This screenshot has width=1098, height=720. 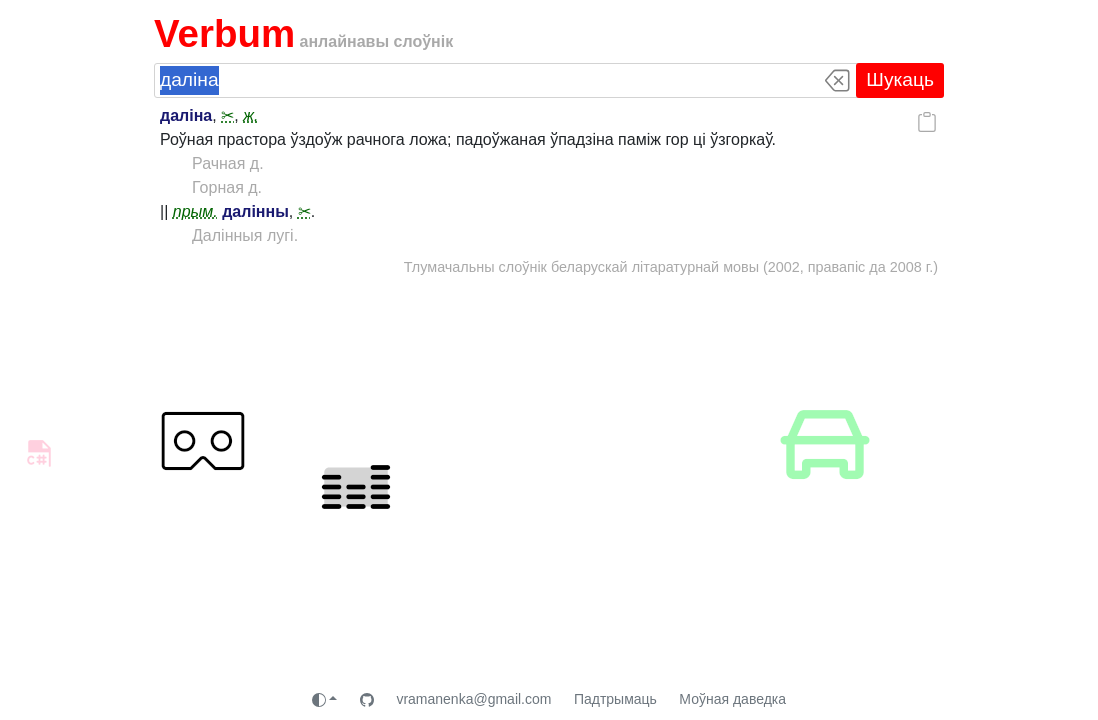 I want to click on launch VR or virtual reality mode, so click(x=203, y=441).